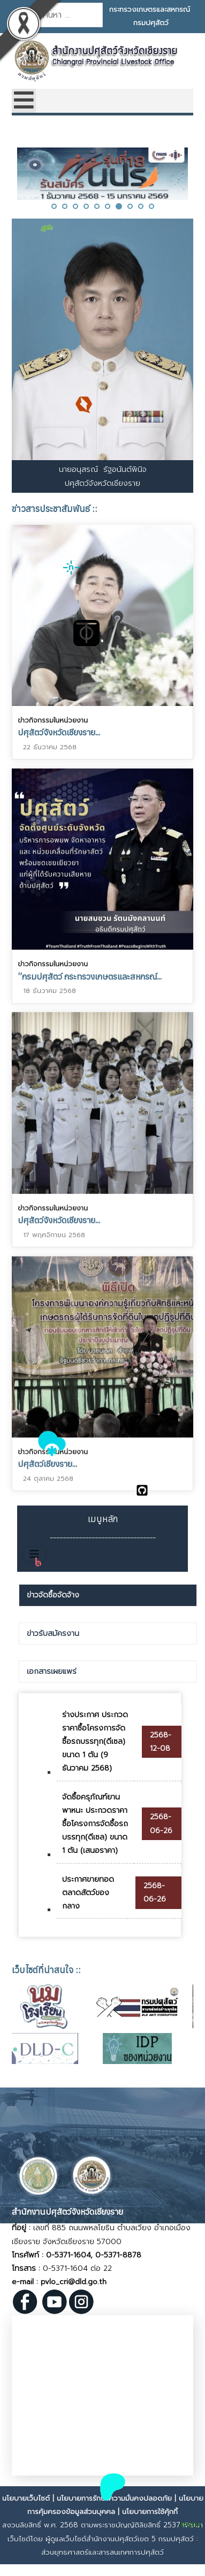 Image resolution: width=205 pixels, height=2576 pixels. I want to click on open zerotier network settings, so click(86, 633).